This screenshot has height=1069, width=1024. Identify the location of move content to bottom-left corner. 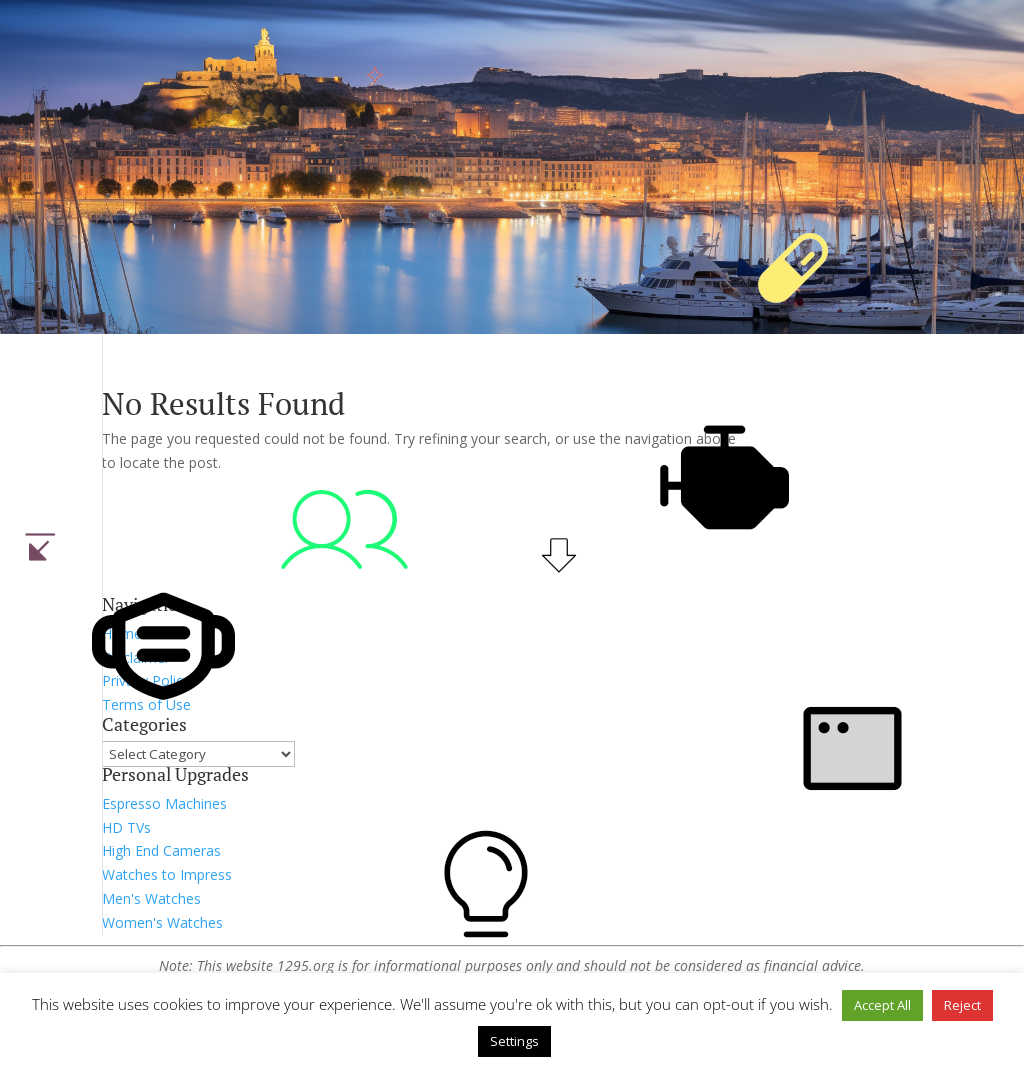
(39, 547).